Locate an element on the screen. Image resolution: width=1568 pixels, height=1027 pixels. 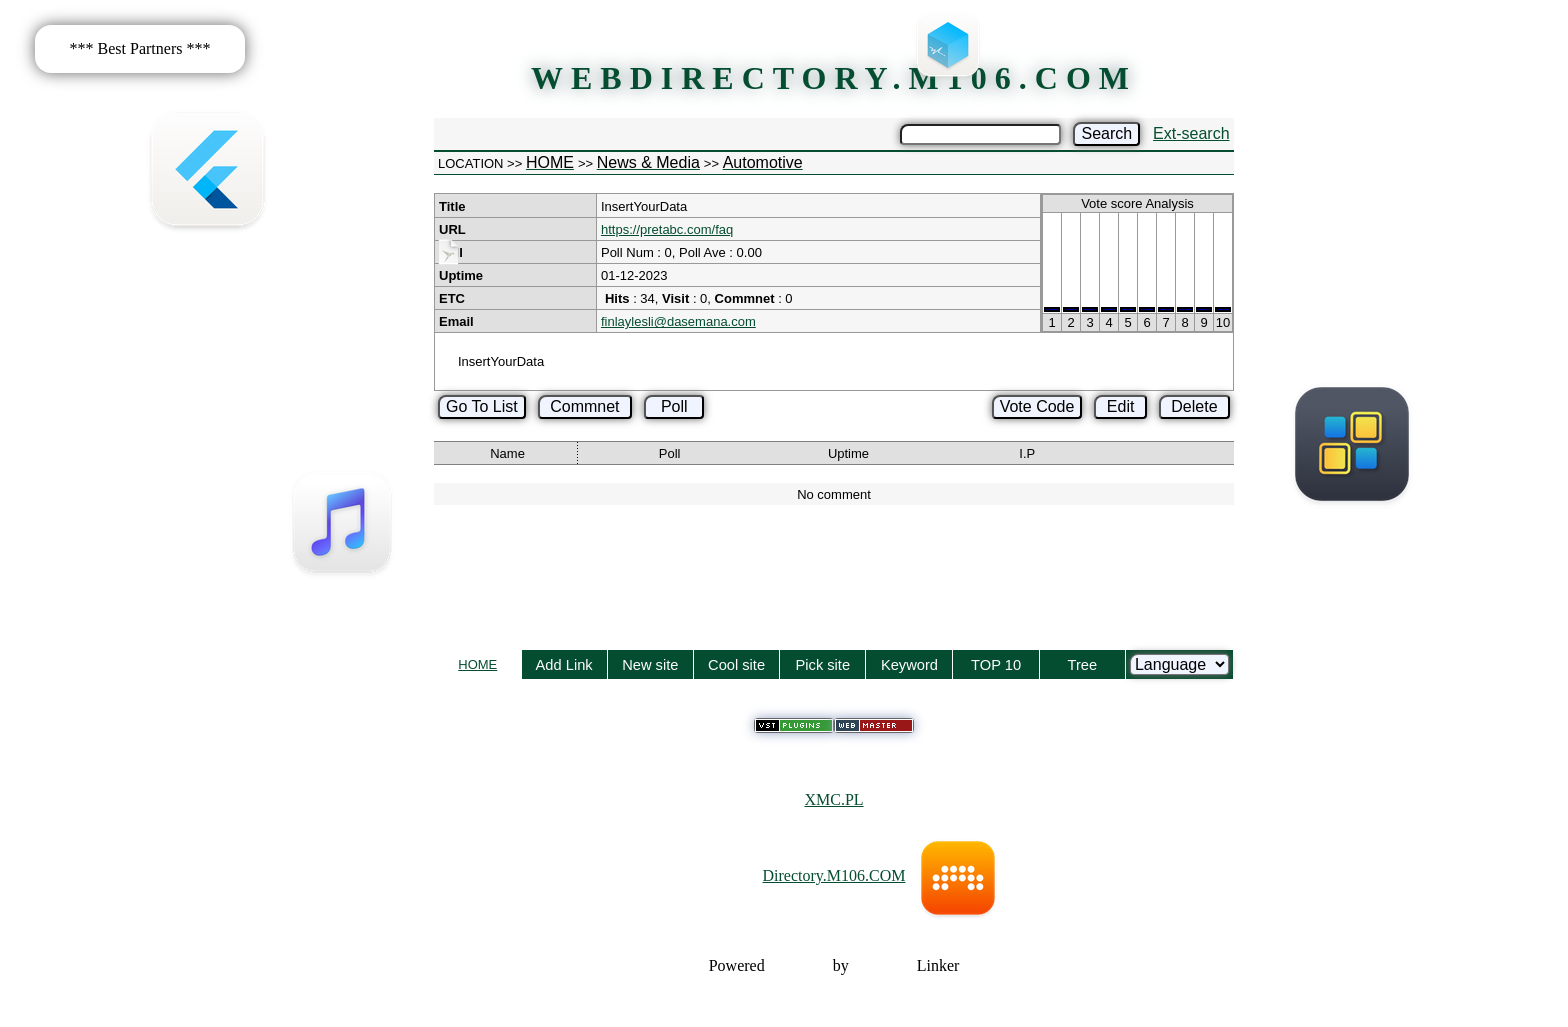
launch gnome klotski sliding block puzzle game is located at coordinates (1352, 444).